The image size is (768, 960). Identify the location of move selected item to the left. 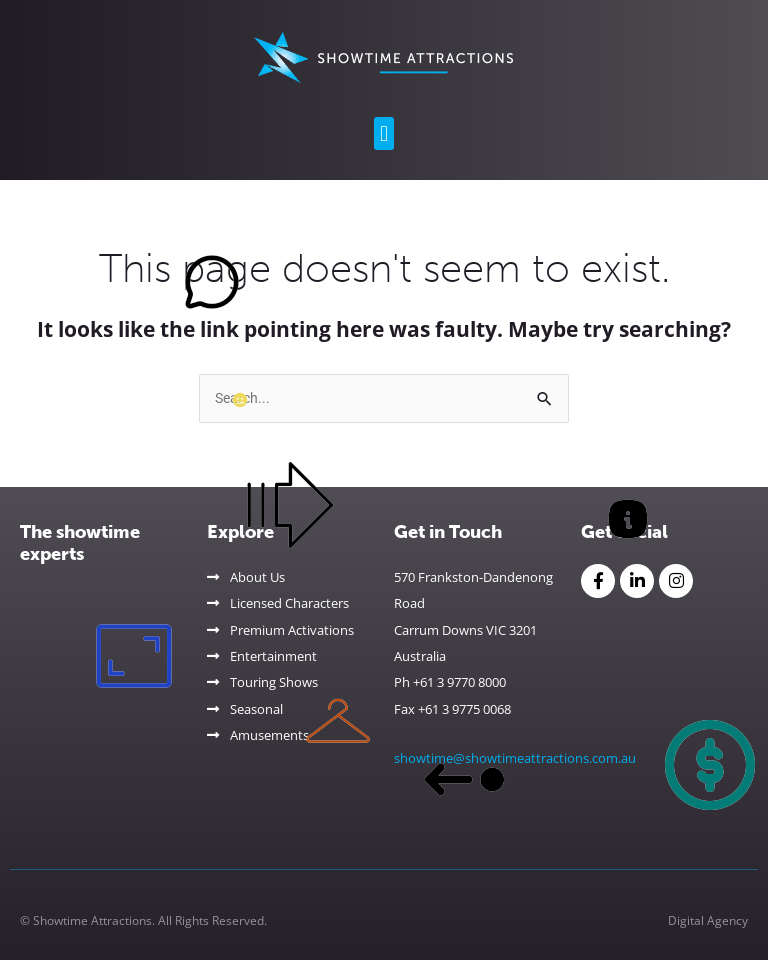
(464, 779).